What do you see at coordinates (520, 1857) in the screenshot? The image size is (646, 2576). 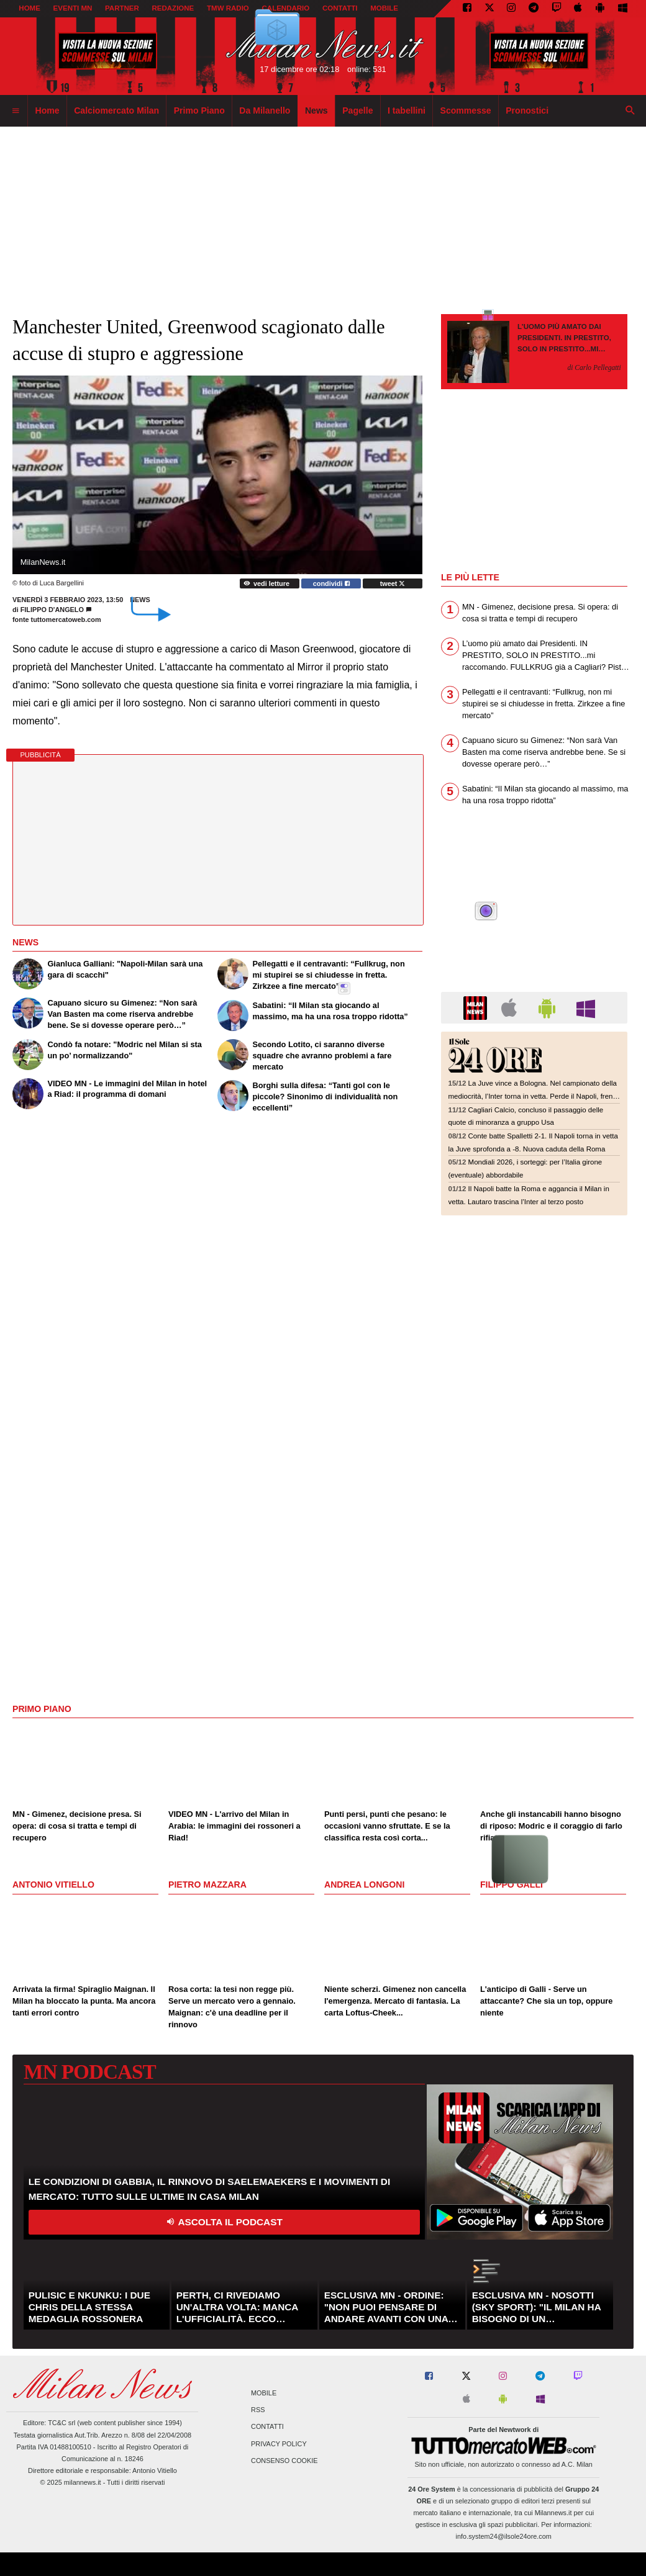 I see `access your desktop folder` at bounding box center [520, 1857].